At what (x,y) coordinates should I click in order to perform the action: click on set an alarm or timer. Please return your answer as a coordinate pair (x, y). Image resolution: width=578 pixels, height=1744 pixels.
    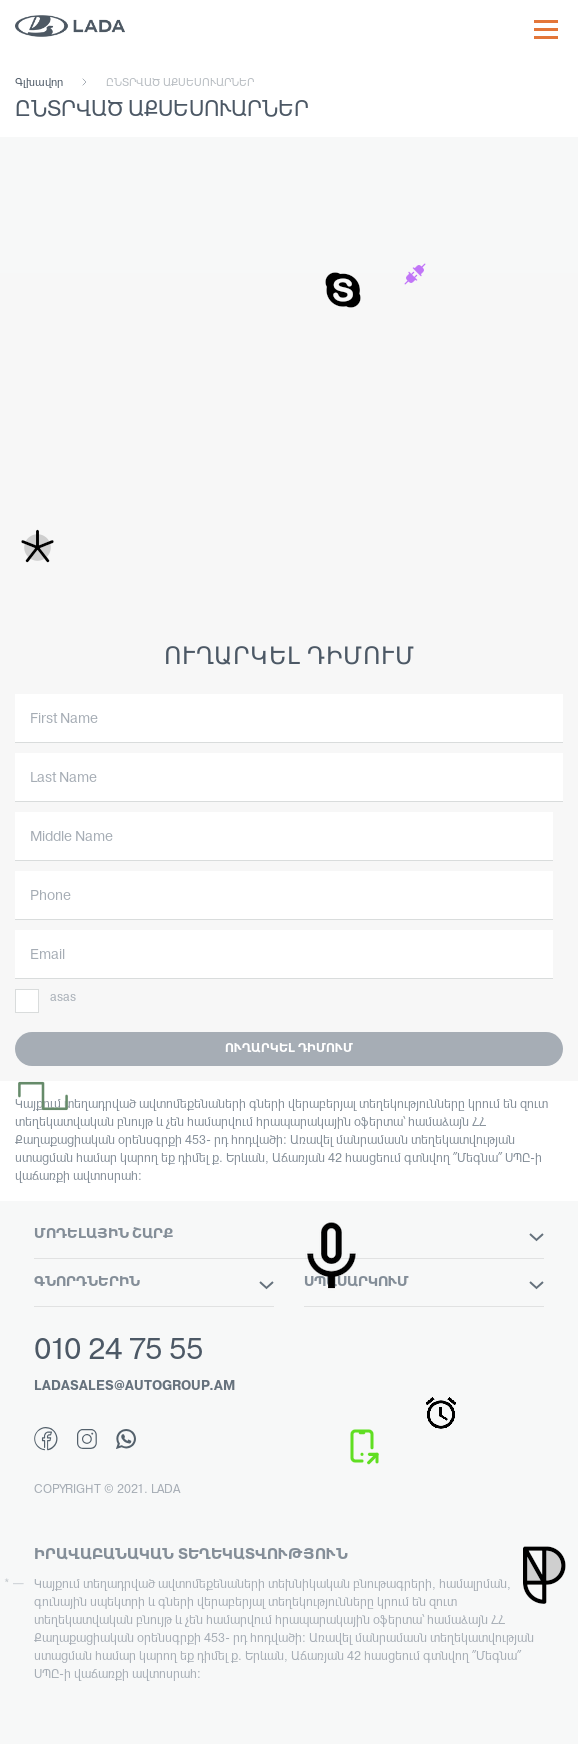
    Looking at the image, I should click on (441, 1413).